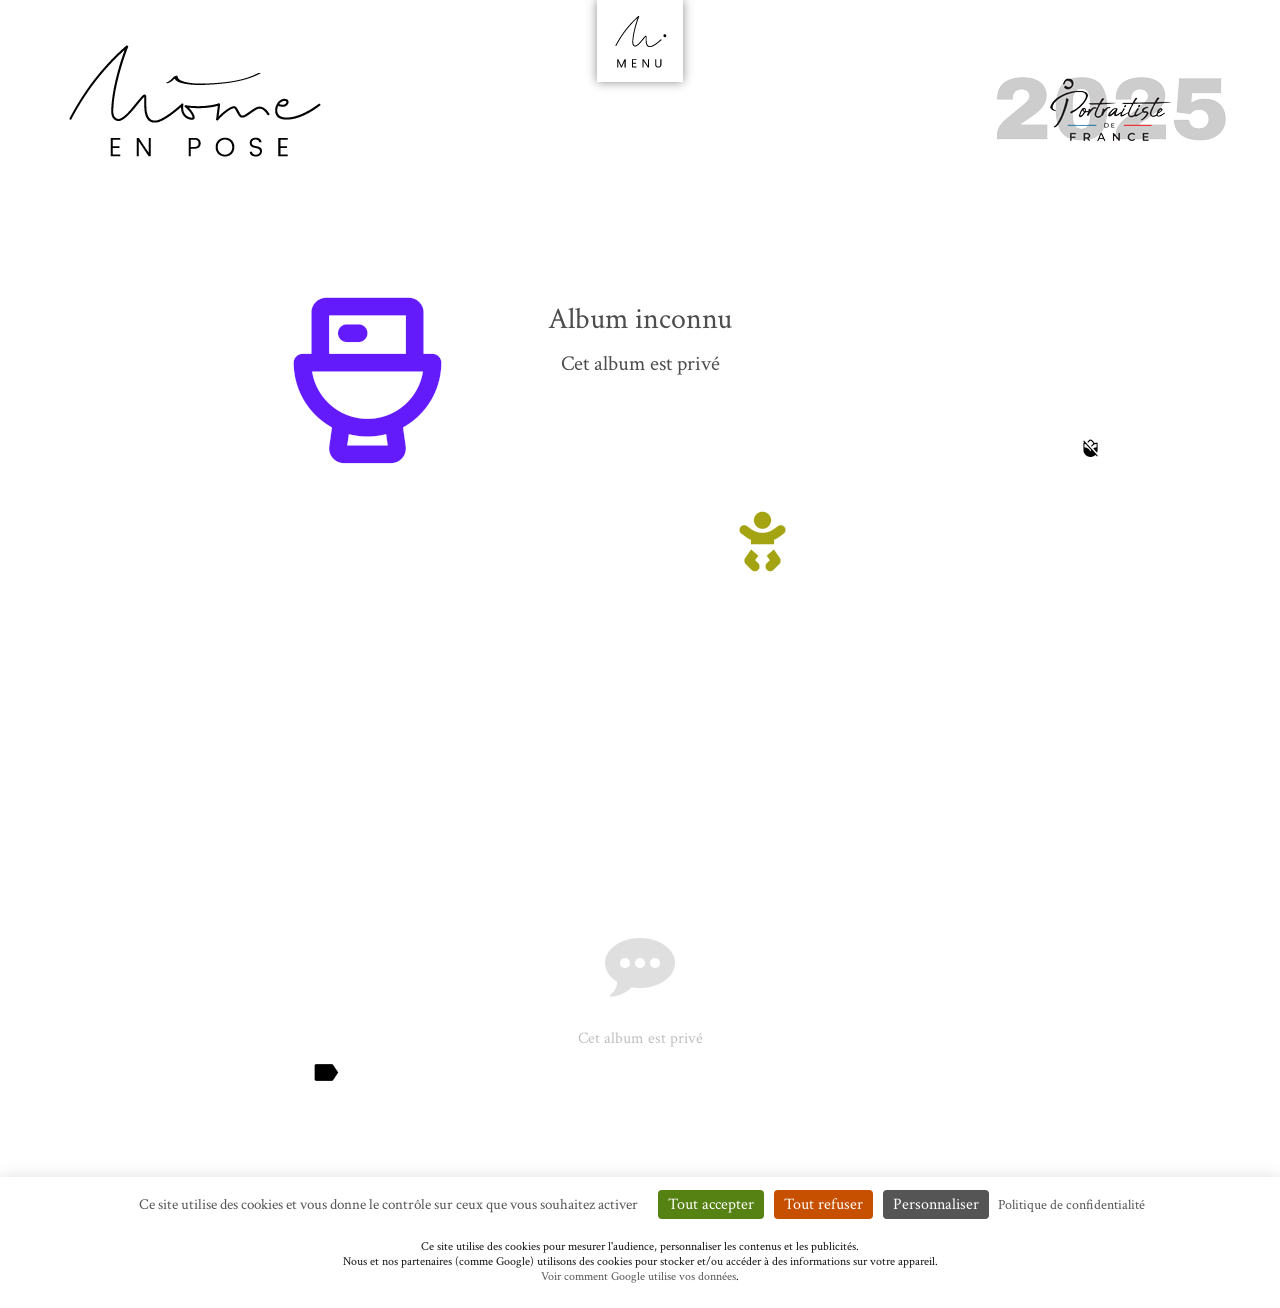  What do you see at coordinates (367, 377) in the screenshot?
I see `find nearby restrooms` at bounding box center [367, 377].